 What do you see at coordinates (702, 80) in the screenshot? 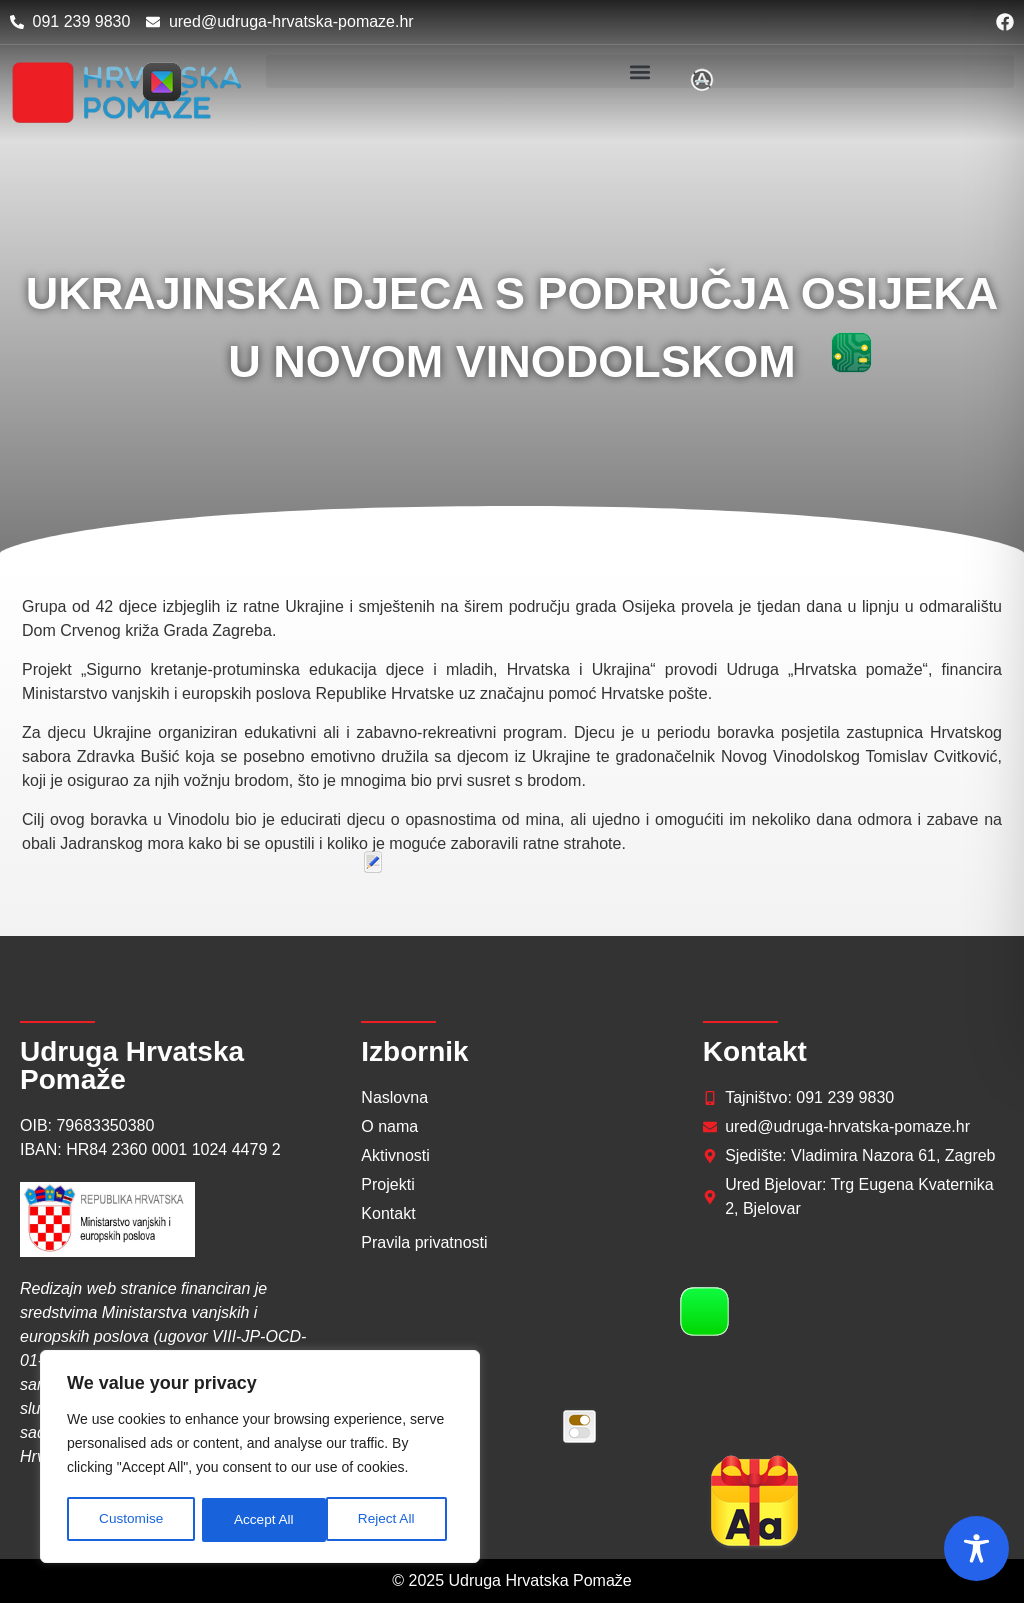
I see `open the software update manager` at bounding box center [702, 80].